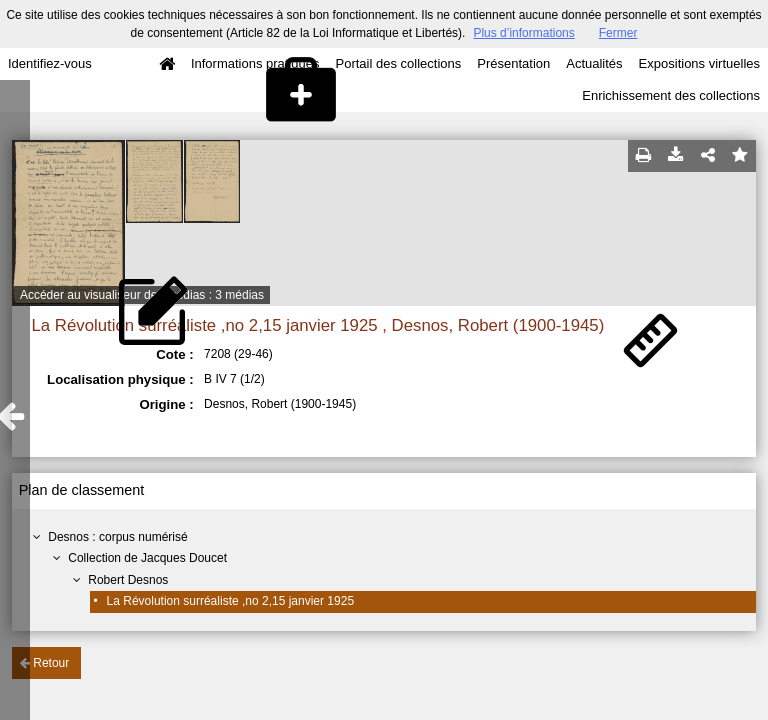 Image resolution: width=768 pixels, height=720 pixels. I want to click on compose a new note, so click(152, 312).